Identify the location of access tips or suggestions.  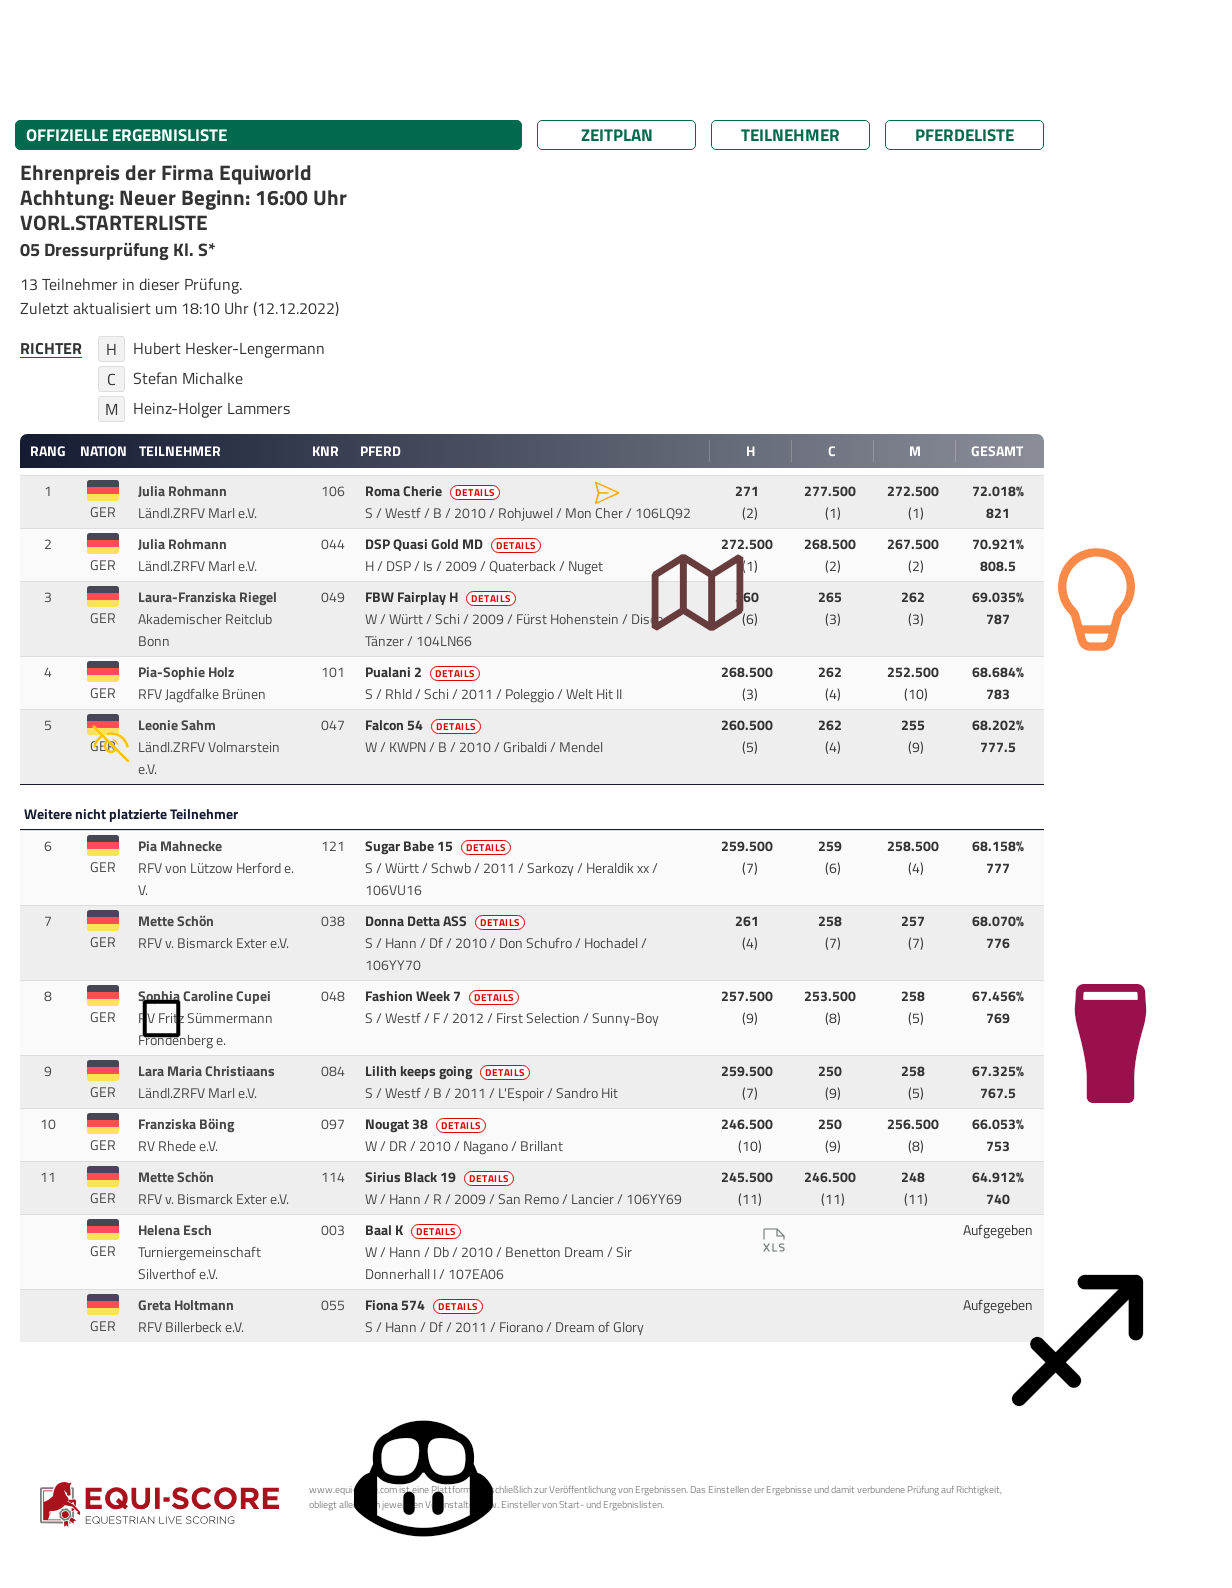
(1096, 599).